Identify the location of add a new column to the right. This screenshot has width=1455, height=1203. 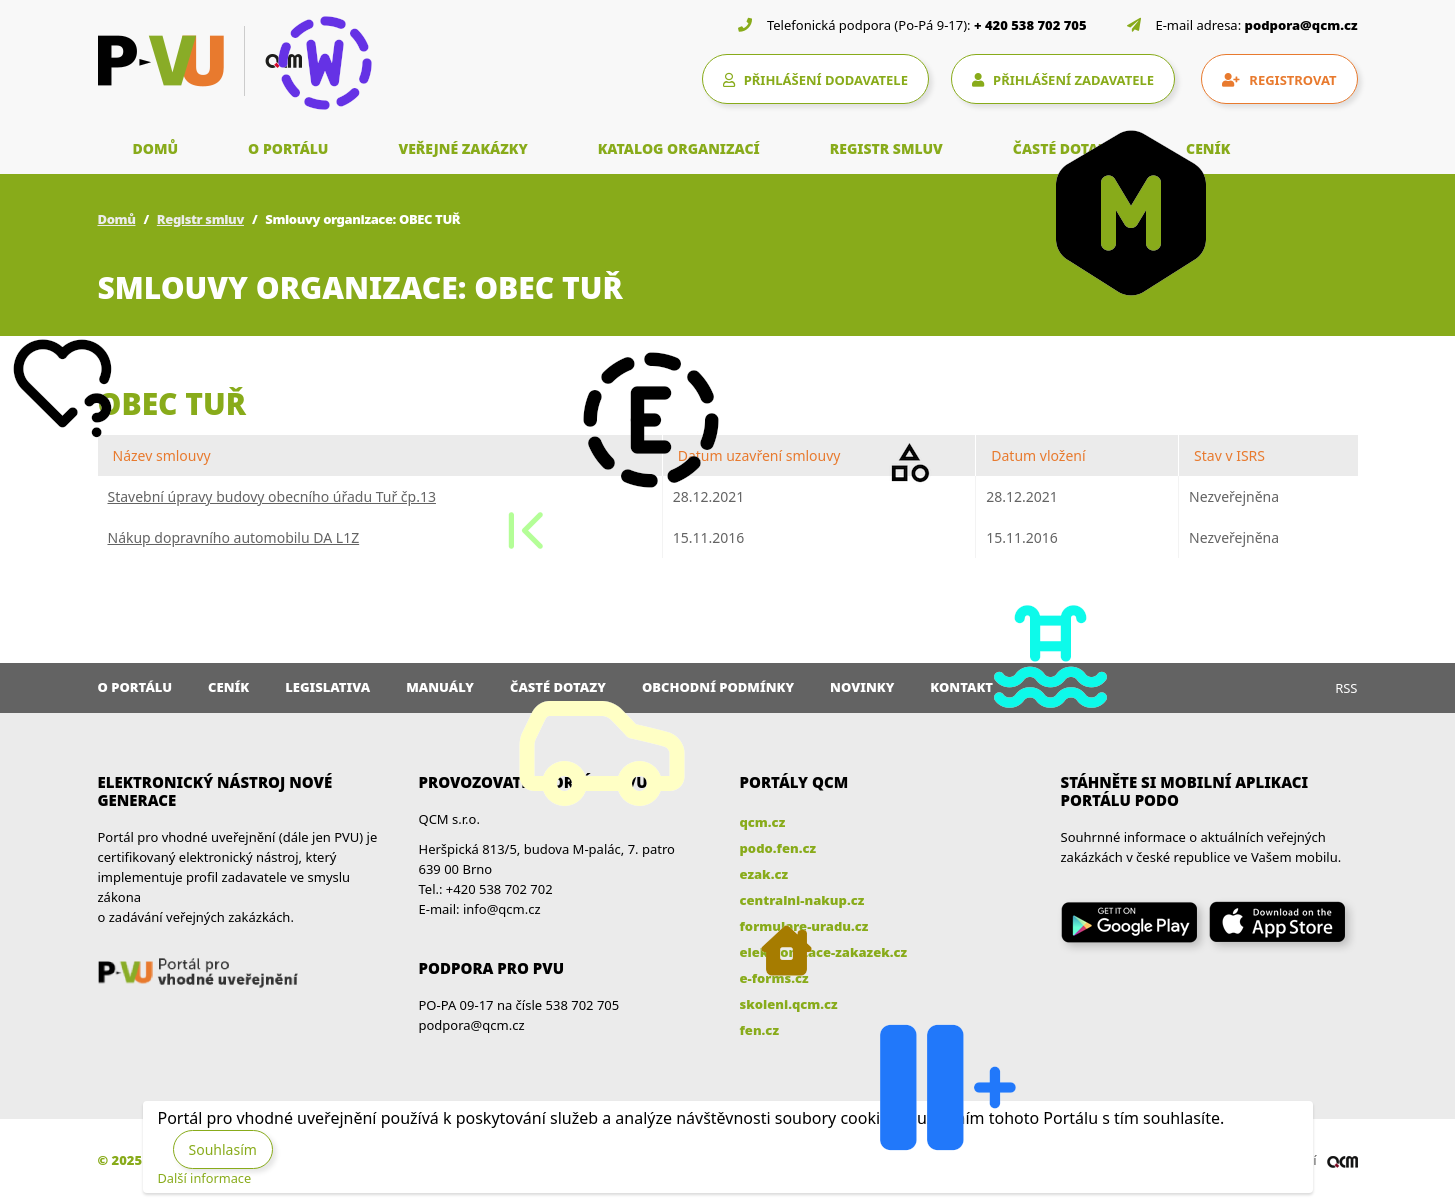
(937, 1087).